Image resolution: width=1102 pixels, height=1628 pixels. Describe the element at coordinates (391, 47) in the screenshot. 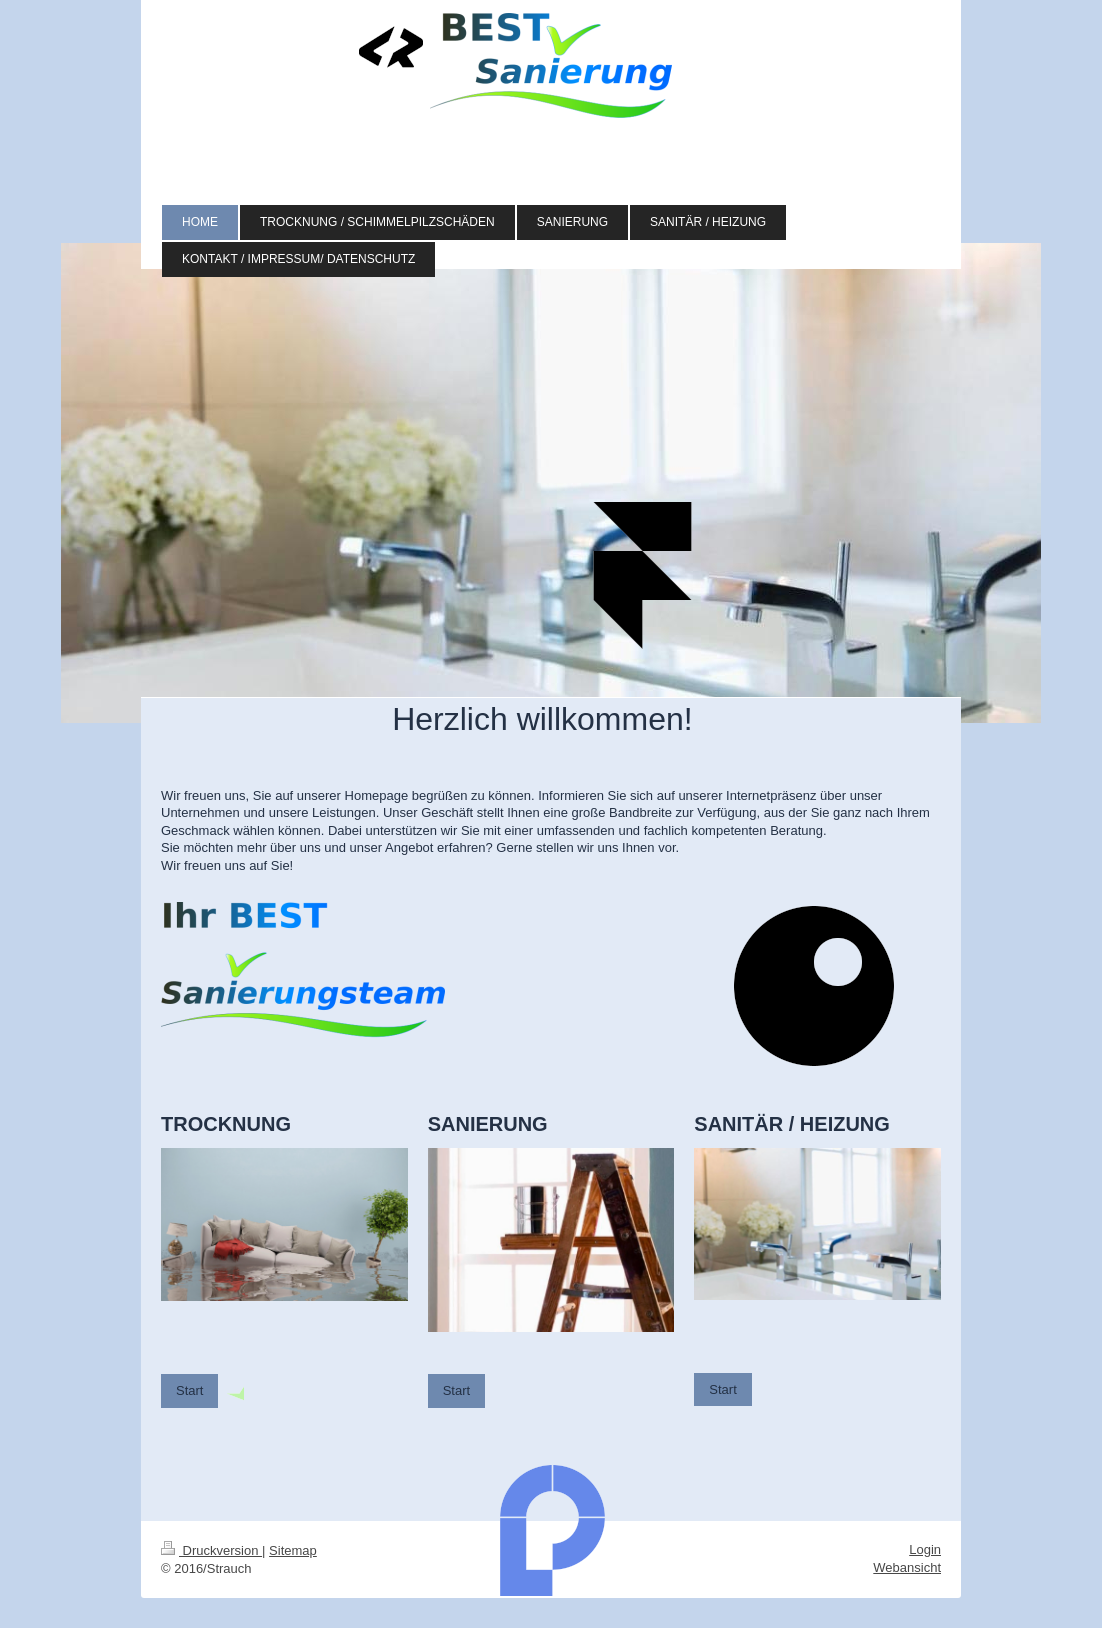

I see `visit codersrank profile or website` at that location.